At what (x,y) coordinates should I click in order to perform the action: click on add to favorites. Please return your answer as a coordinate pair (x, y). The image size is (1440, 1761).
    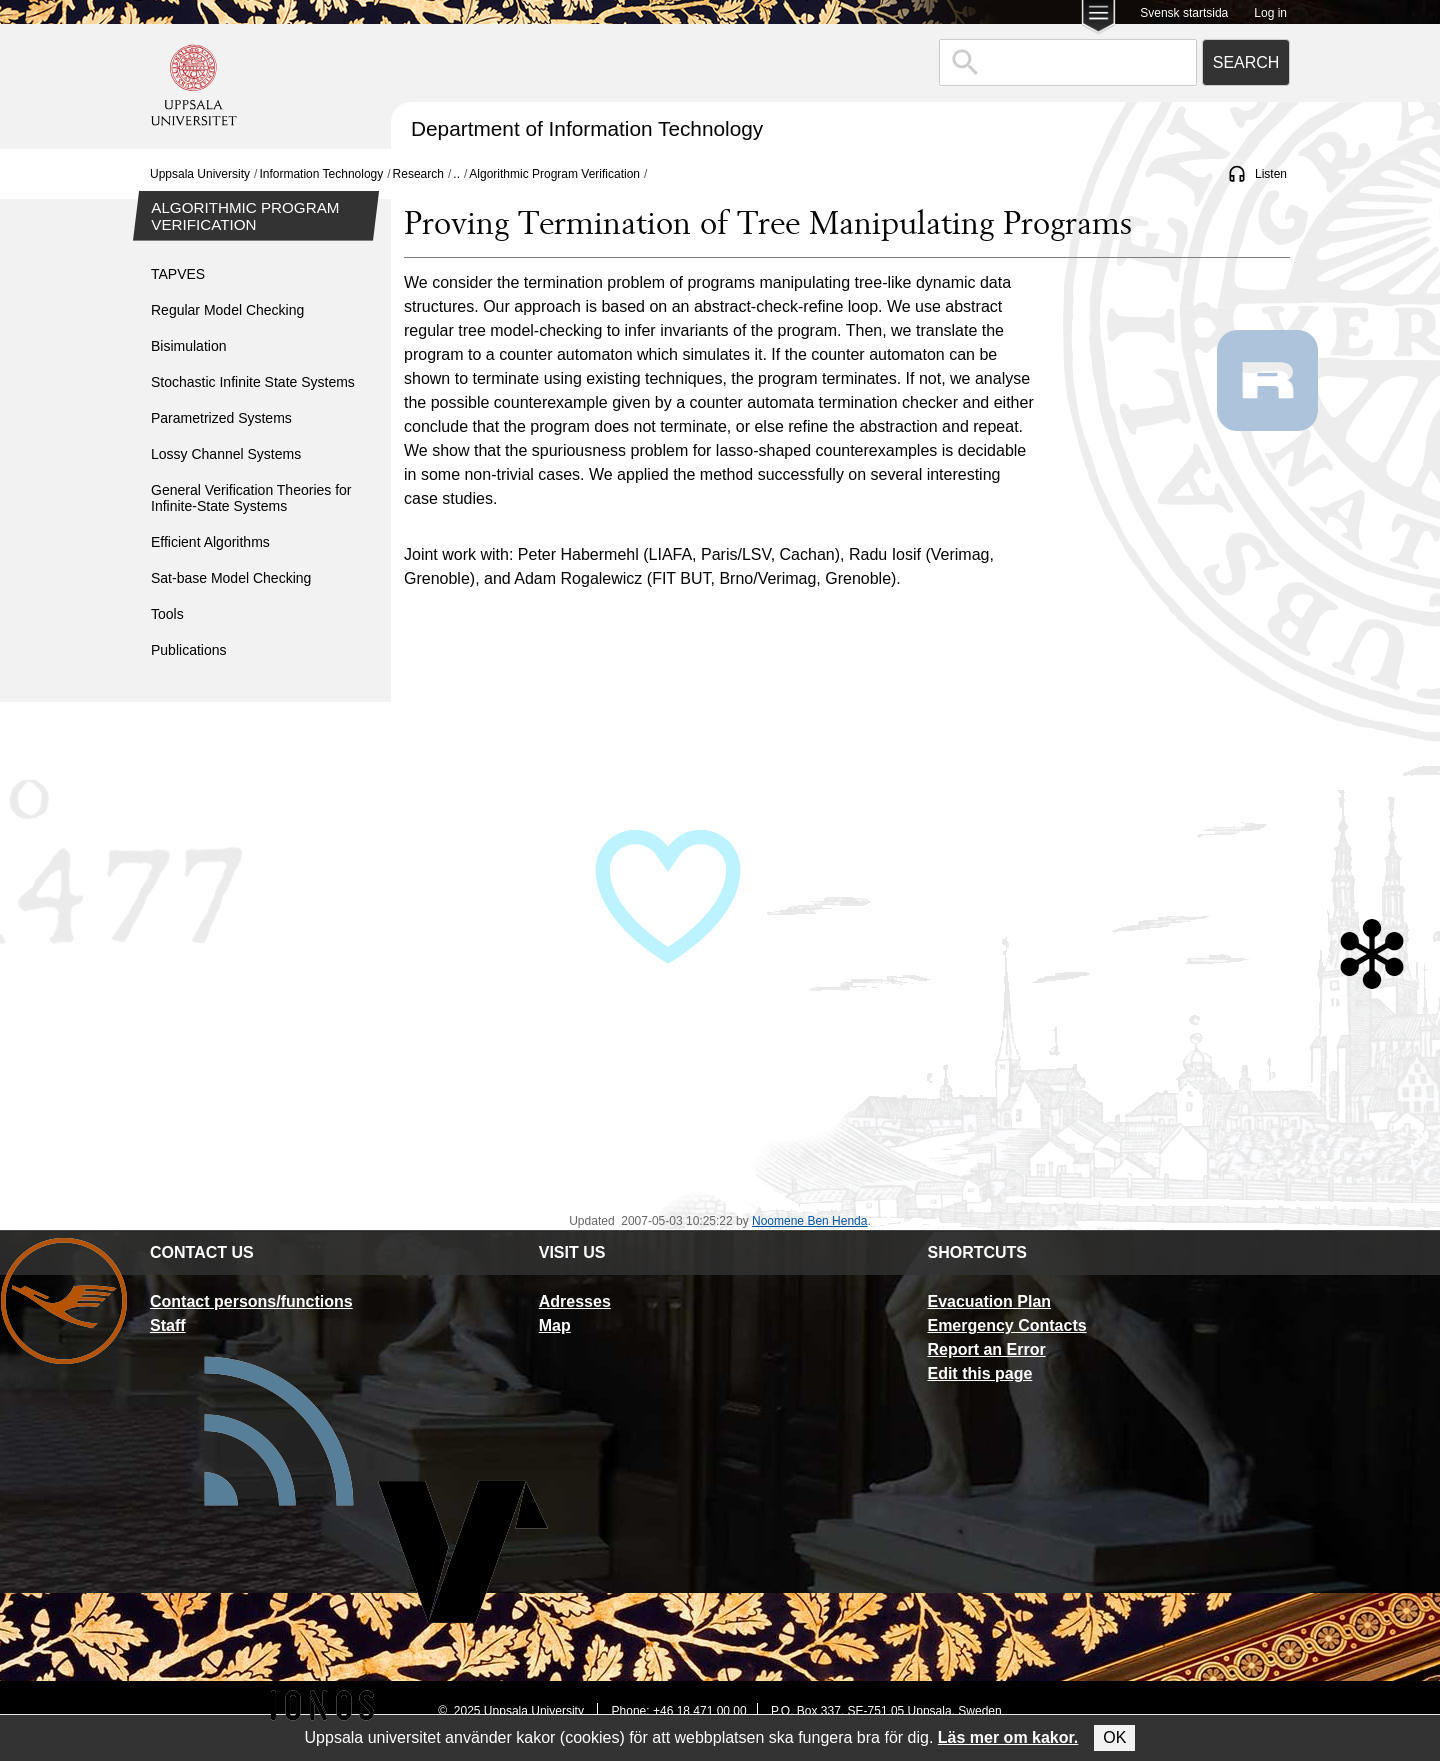
    Looking at the image, I should click on (668, 895).